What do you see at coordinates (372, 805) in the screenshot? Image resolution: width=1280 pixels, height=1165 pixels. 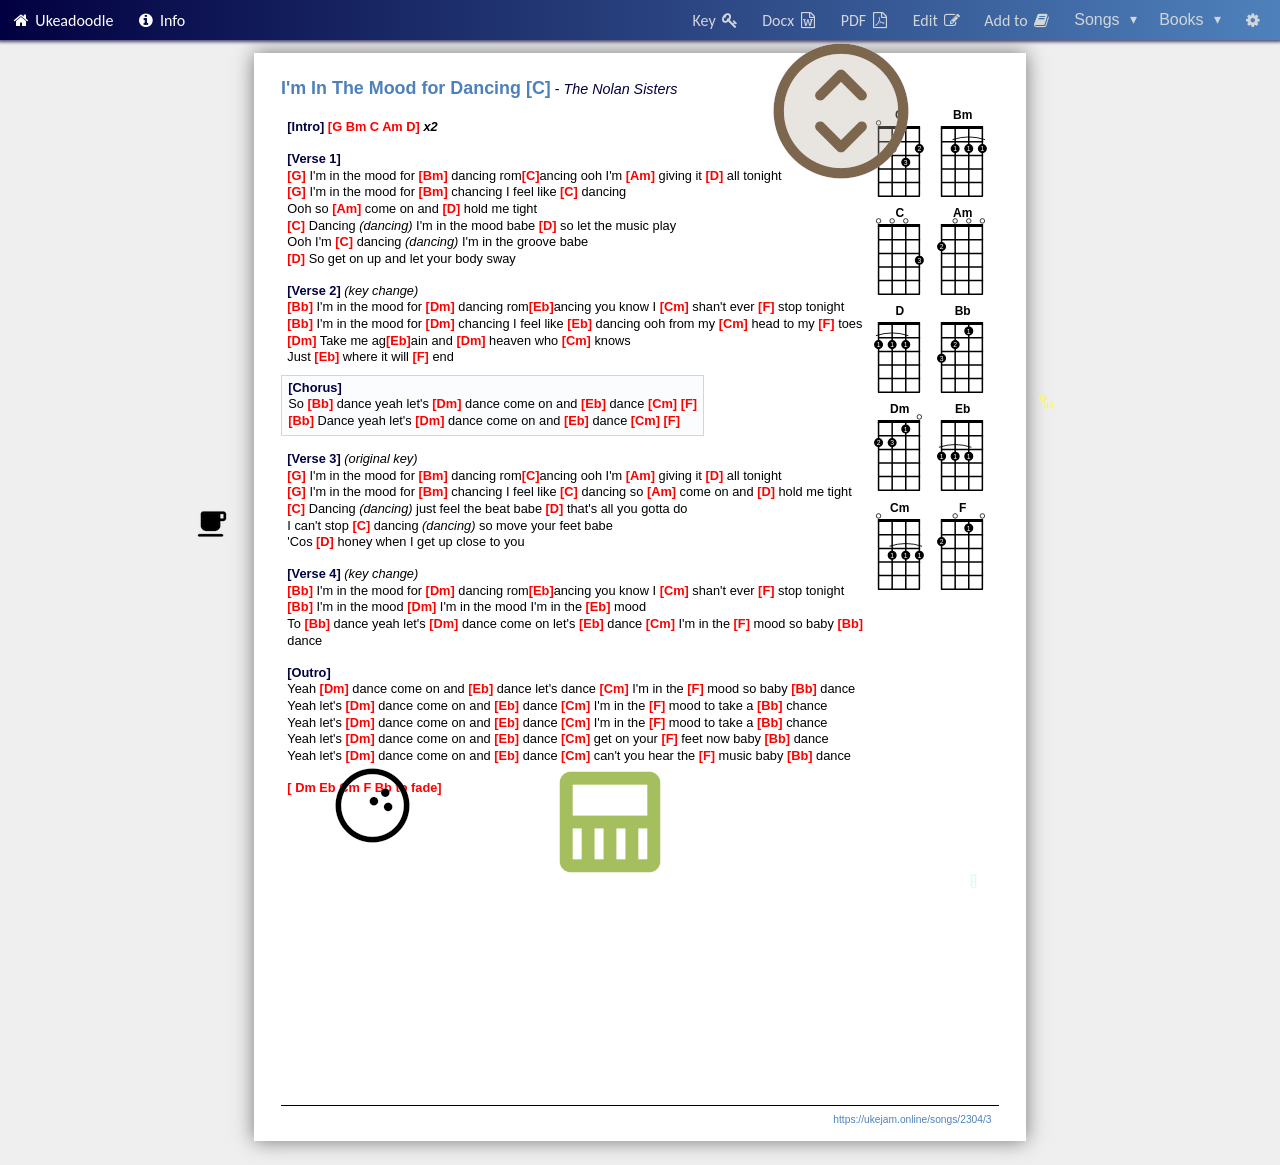 I see `access bowling or sports games` at bounding box center [372, 805].